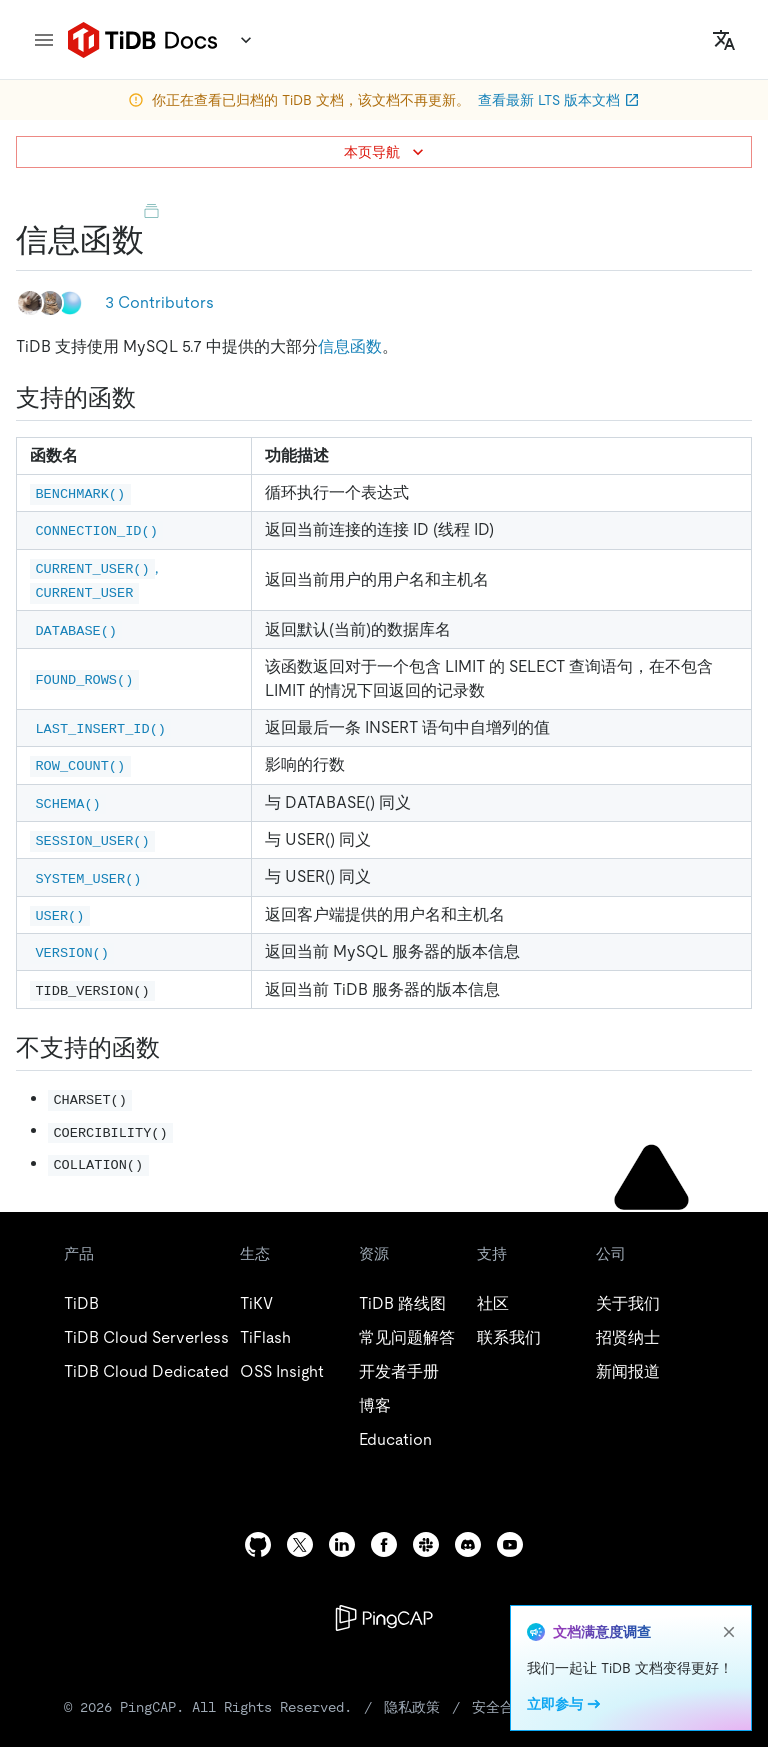 Image resolution: width=768 pixels, height=1747 pixels. What do you see at coordinates (151, 211) in the screenshot?
I see `view stacked cards or layers` at bounding box center [151, 211].